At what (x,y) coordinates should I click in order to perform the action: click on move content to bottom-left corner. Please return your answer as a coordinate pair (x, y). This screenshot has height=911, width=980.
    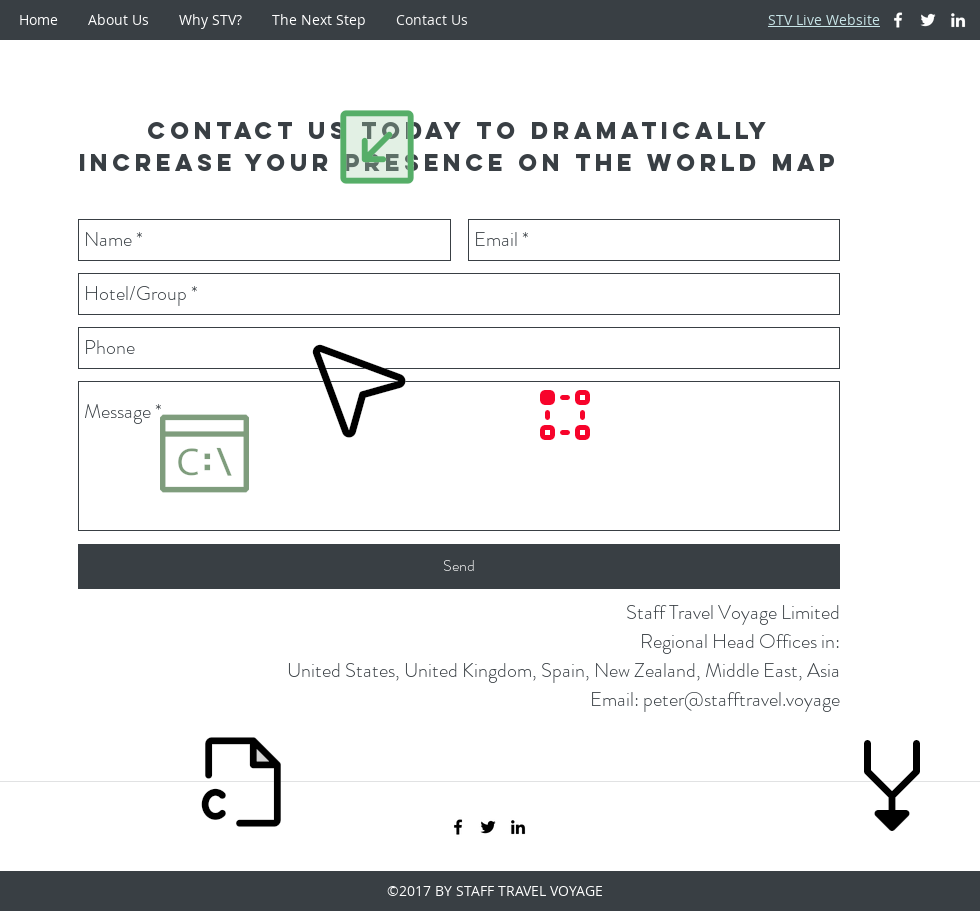
    Looking at the image, I should click on (377, 147).